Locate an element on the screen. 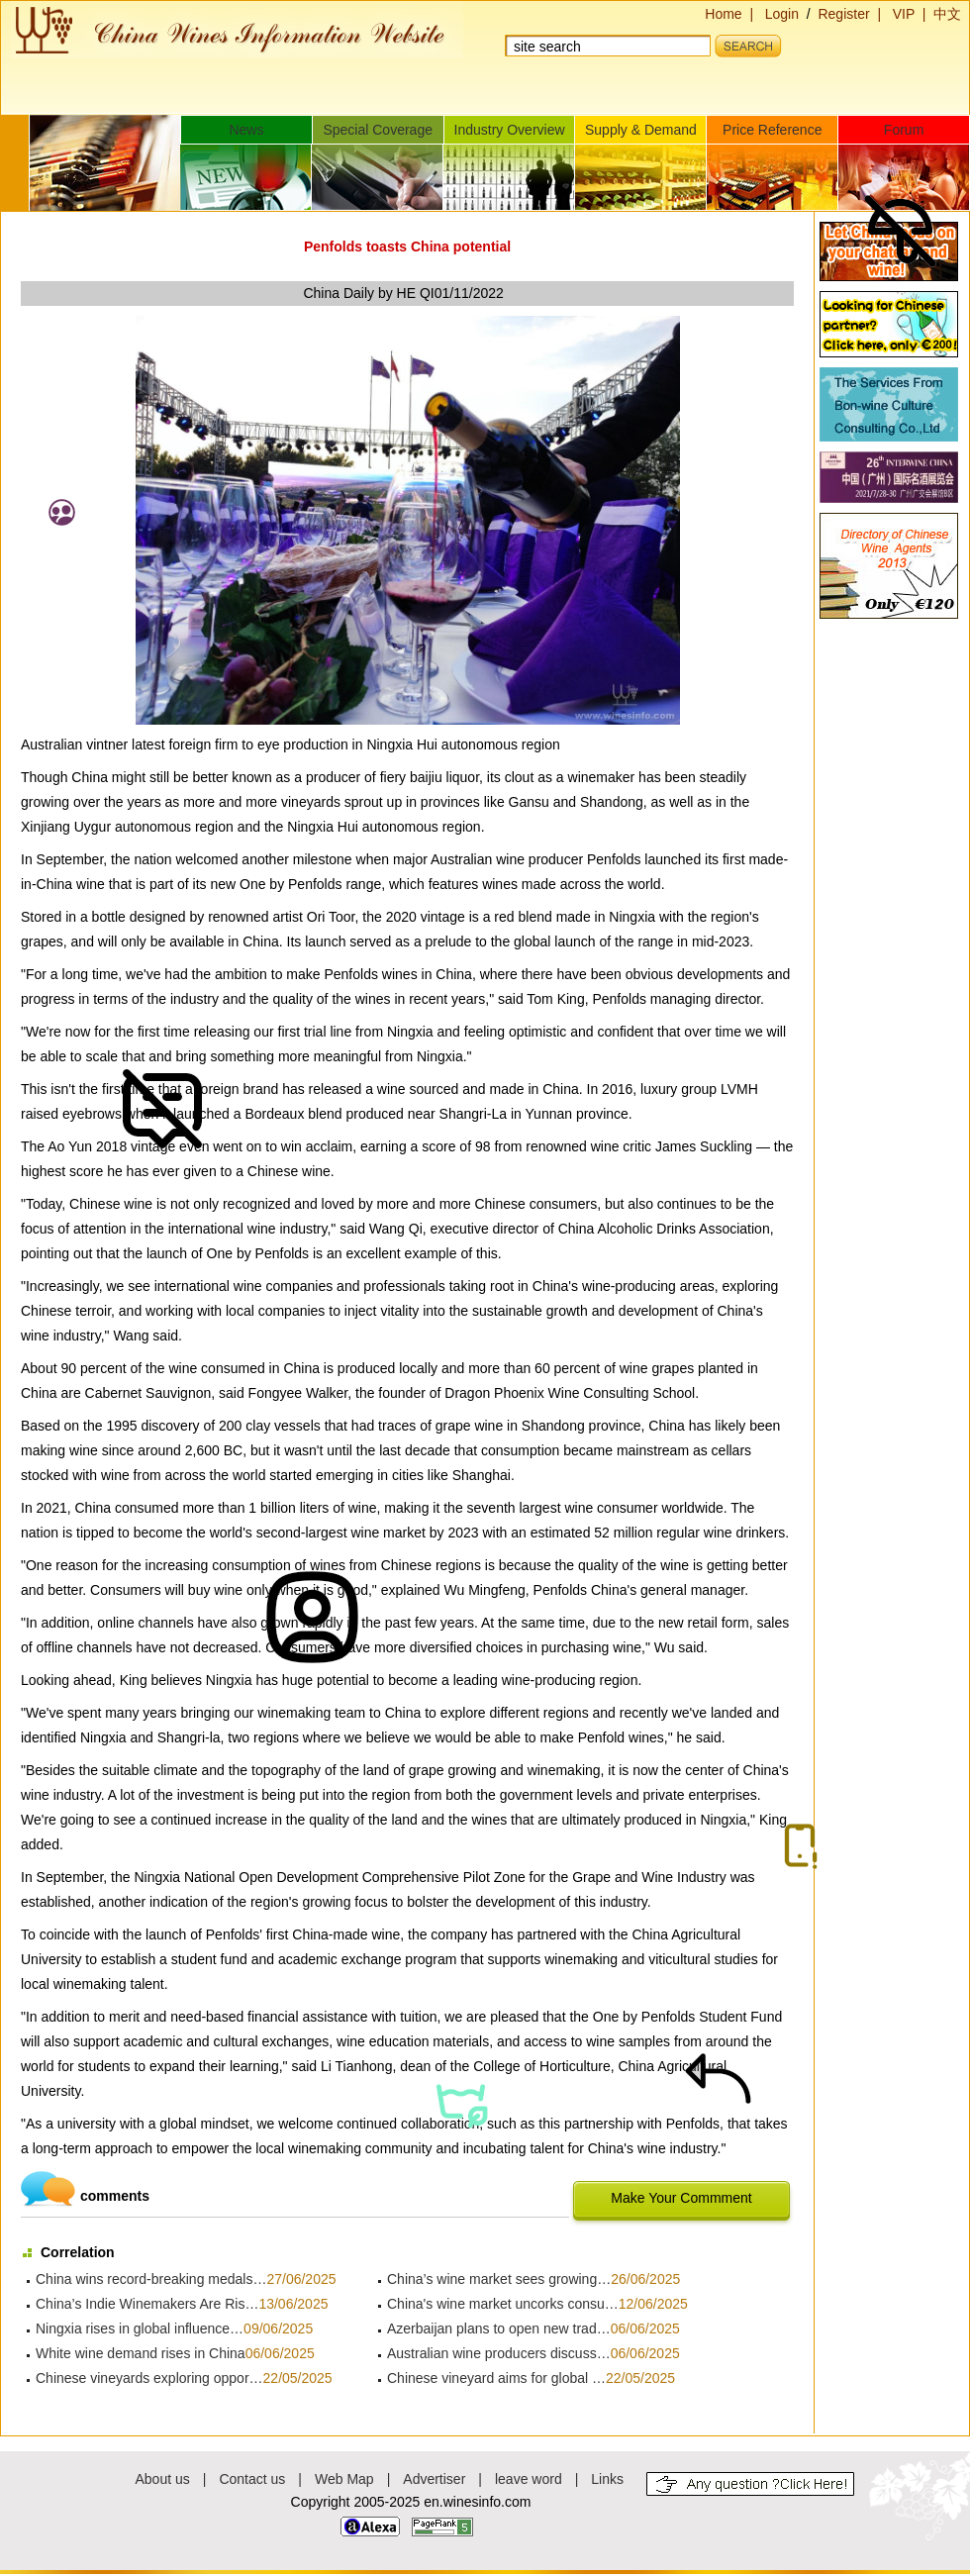 The width and height of the screenshot is (970, 2576). messaging is disabled or unavailable is located at coordinates (162, 1109).